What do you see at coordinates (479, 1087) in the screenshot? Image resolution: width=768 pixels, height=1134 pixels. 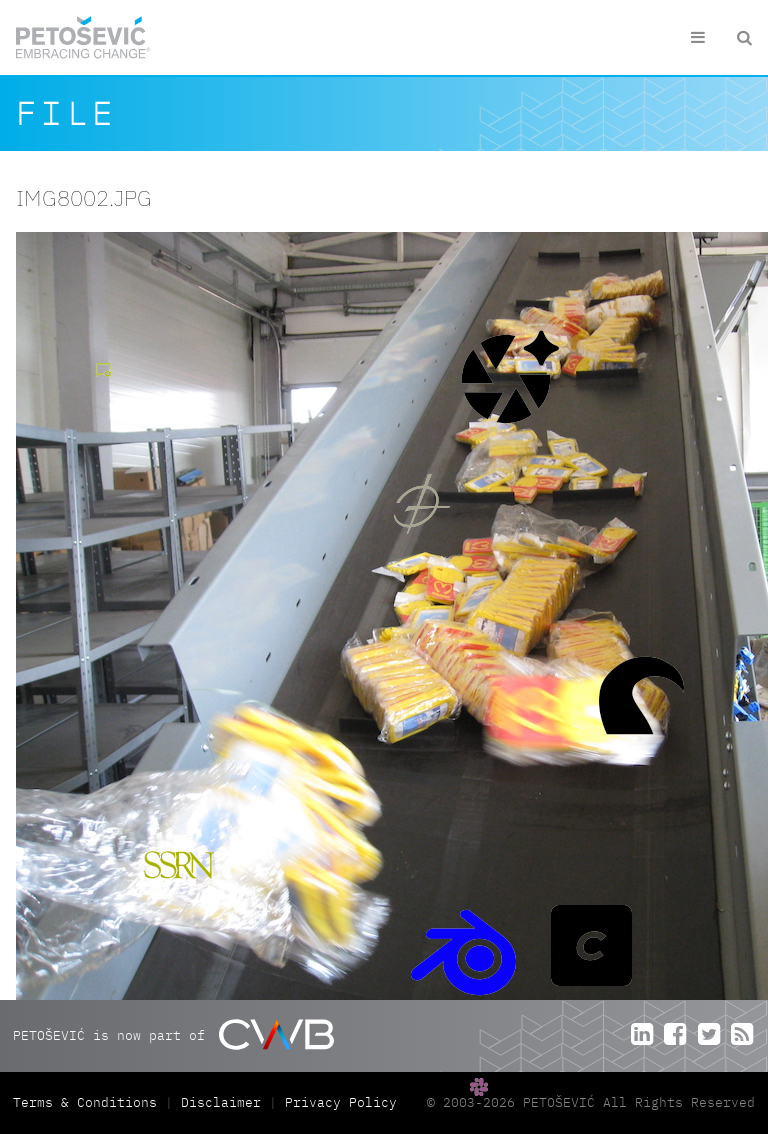 I see `open Slack messaging app` at bounding box center [479, 1087].